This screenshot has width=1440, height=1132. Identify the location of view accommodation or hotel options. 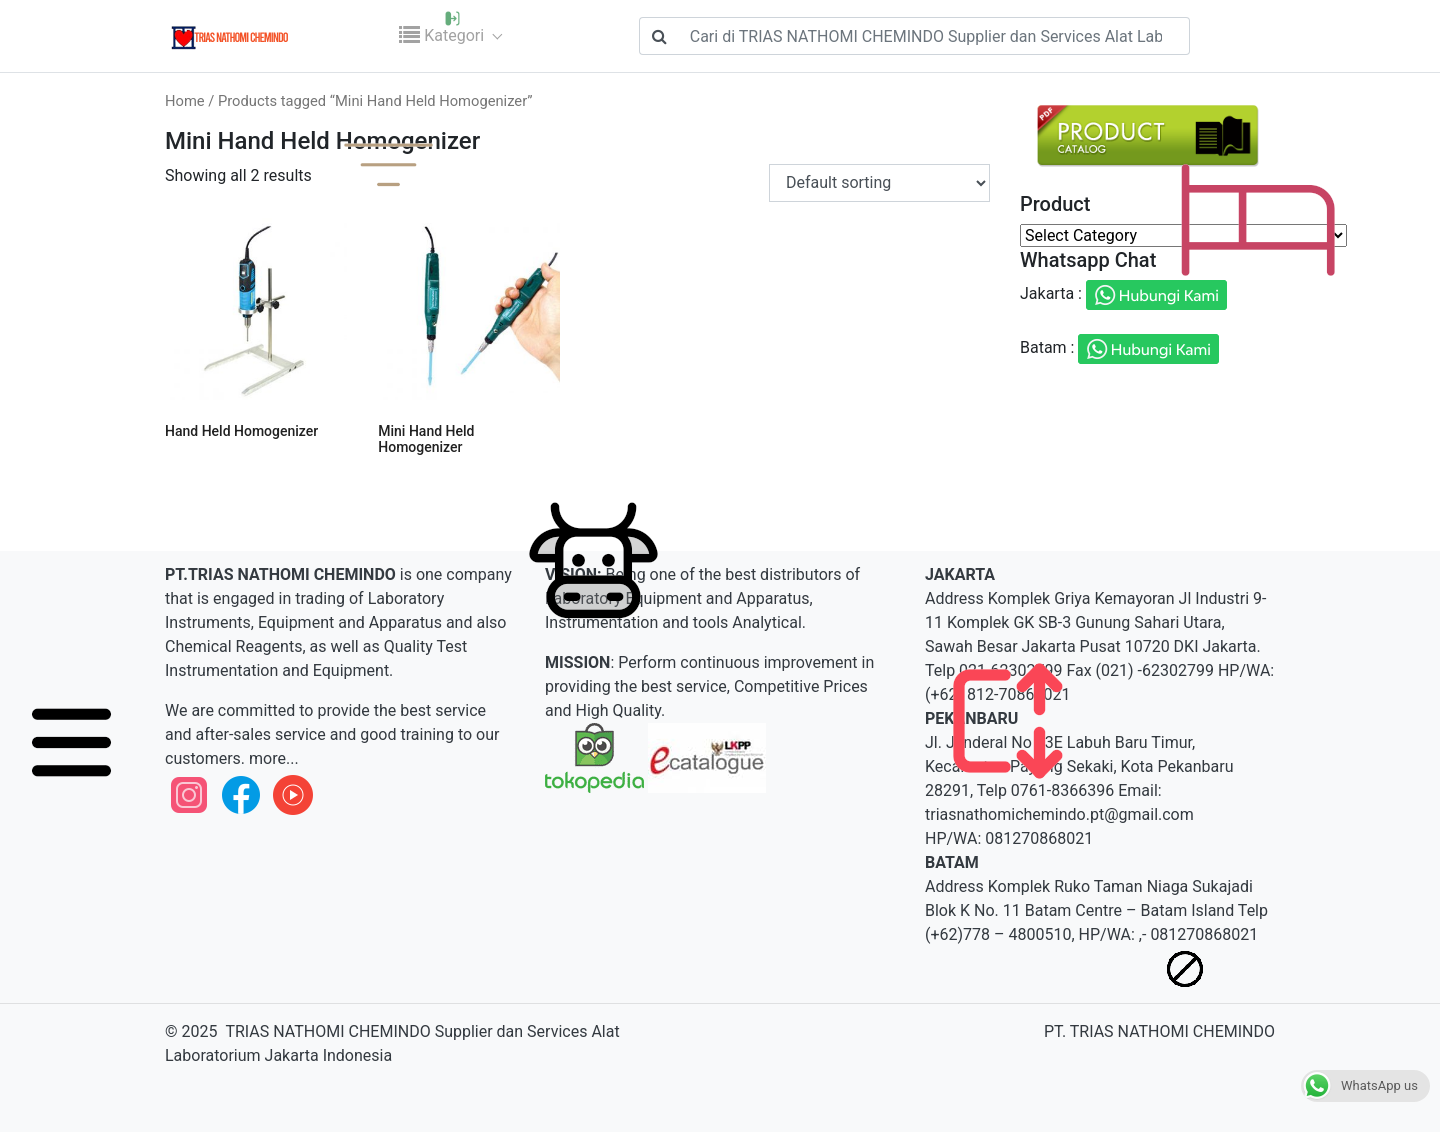
(1253, 220).